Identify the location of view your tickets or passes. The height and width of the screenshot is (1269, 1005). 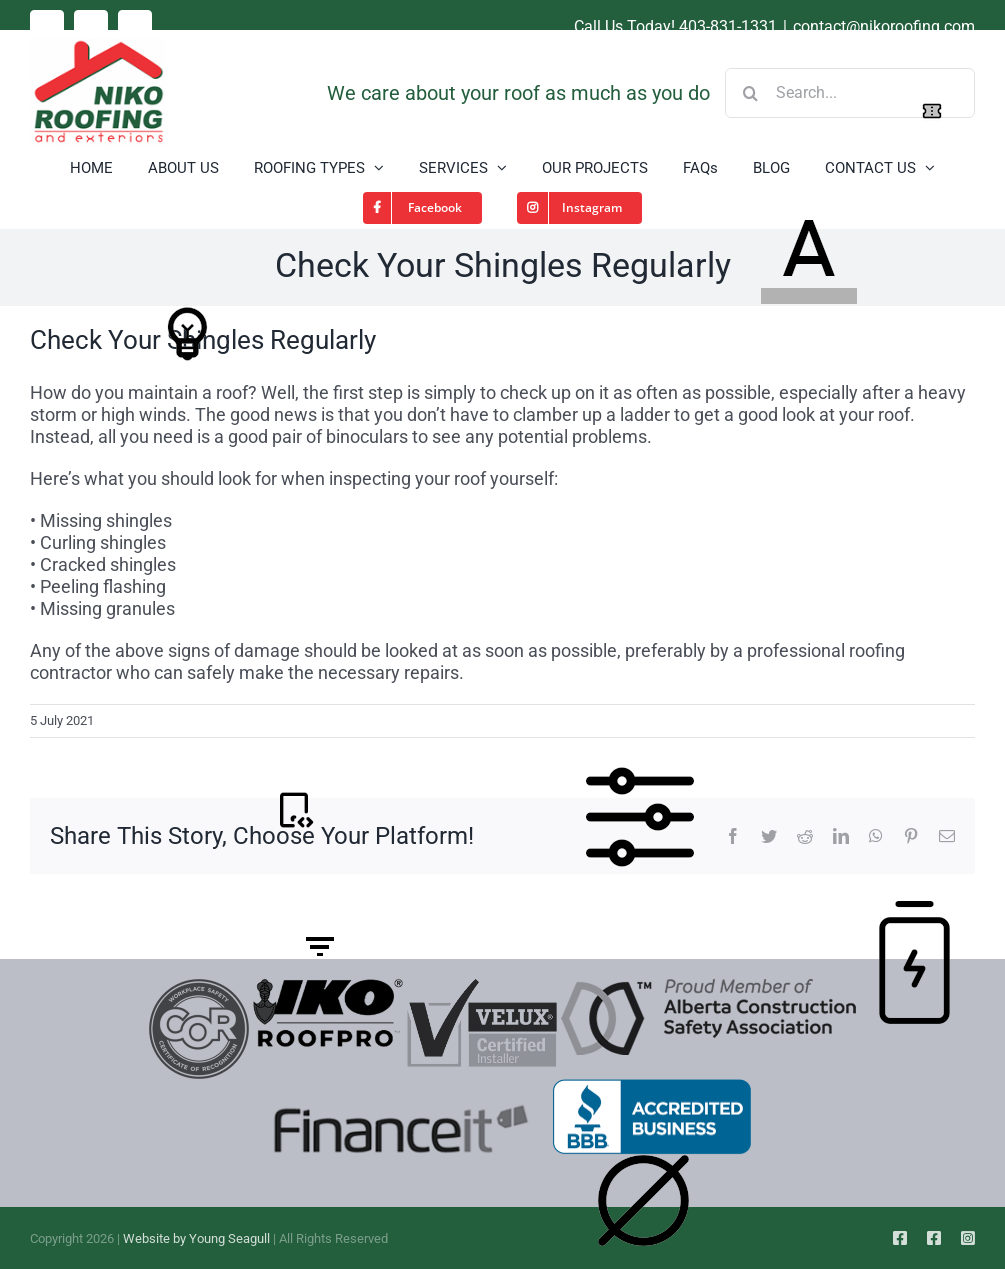
(932, 111).